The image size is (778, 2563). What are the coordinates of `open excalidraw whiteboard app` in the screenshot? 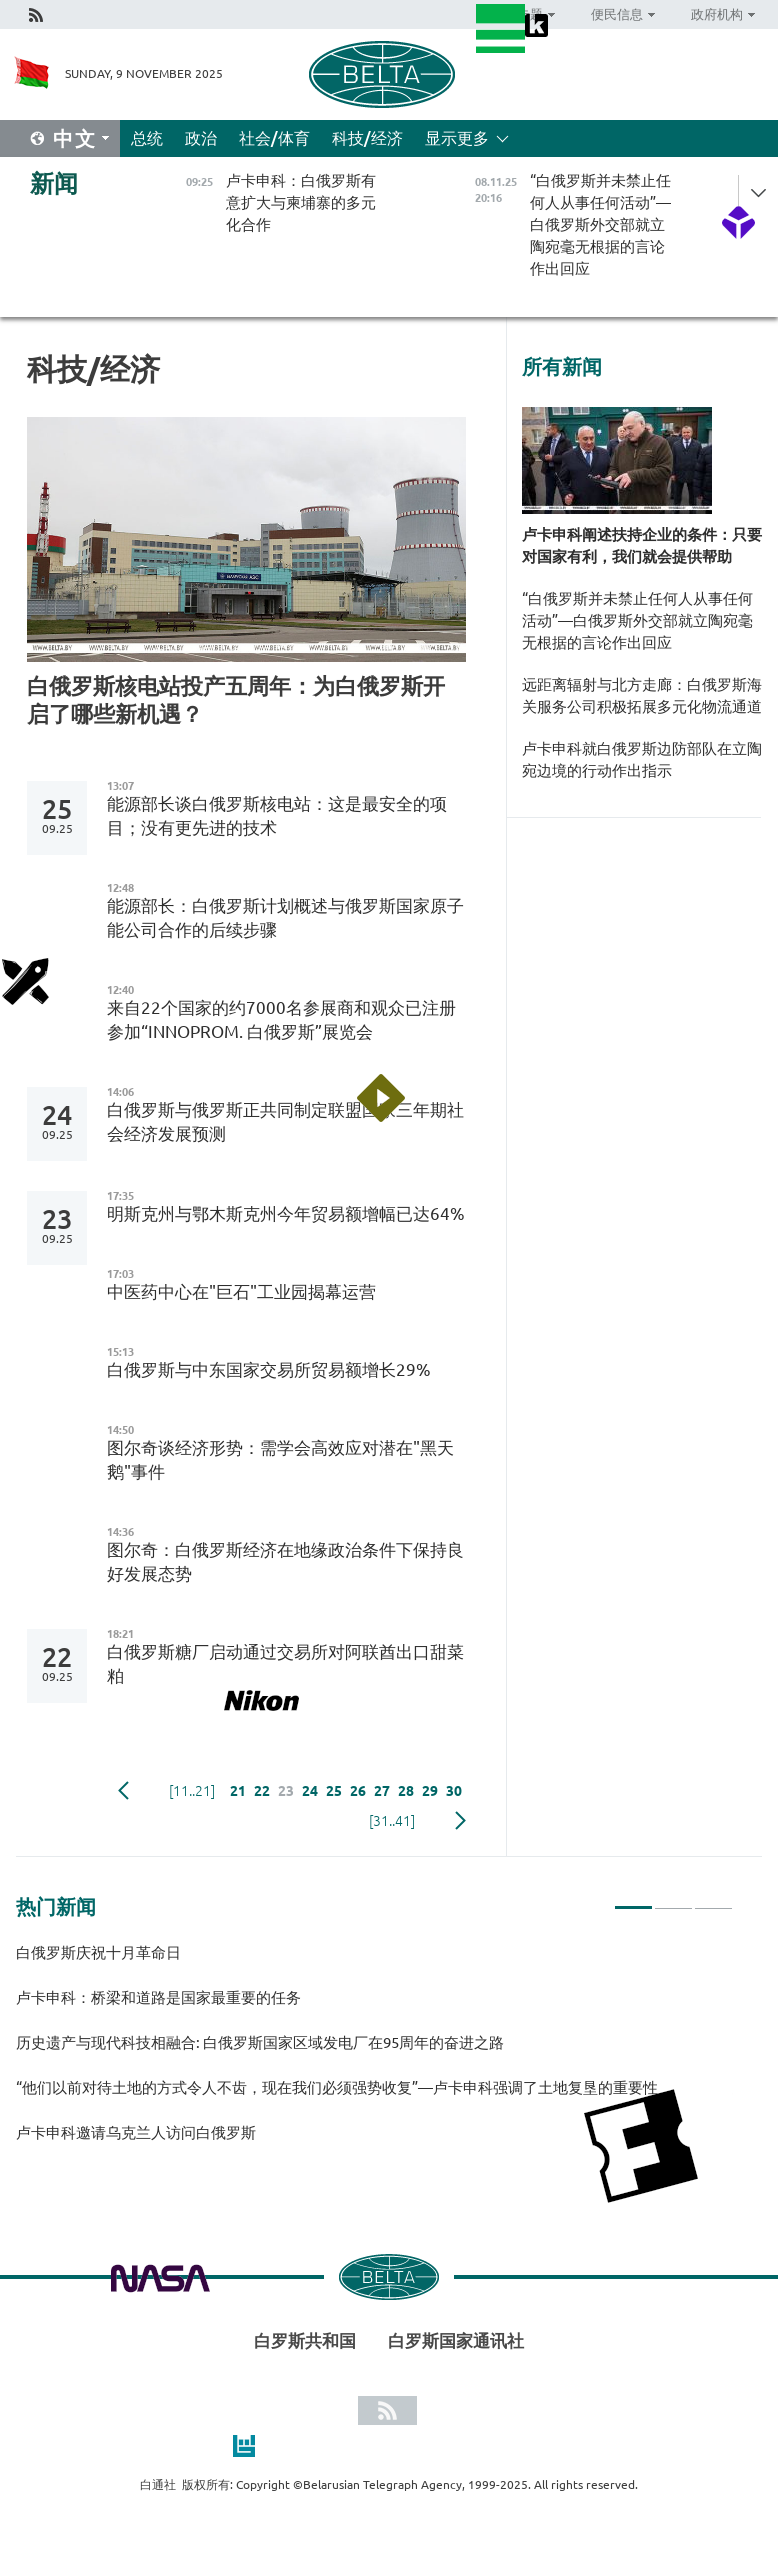 It's located at (25, 981).